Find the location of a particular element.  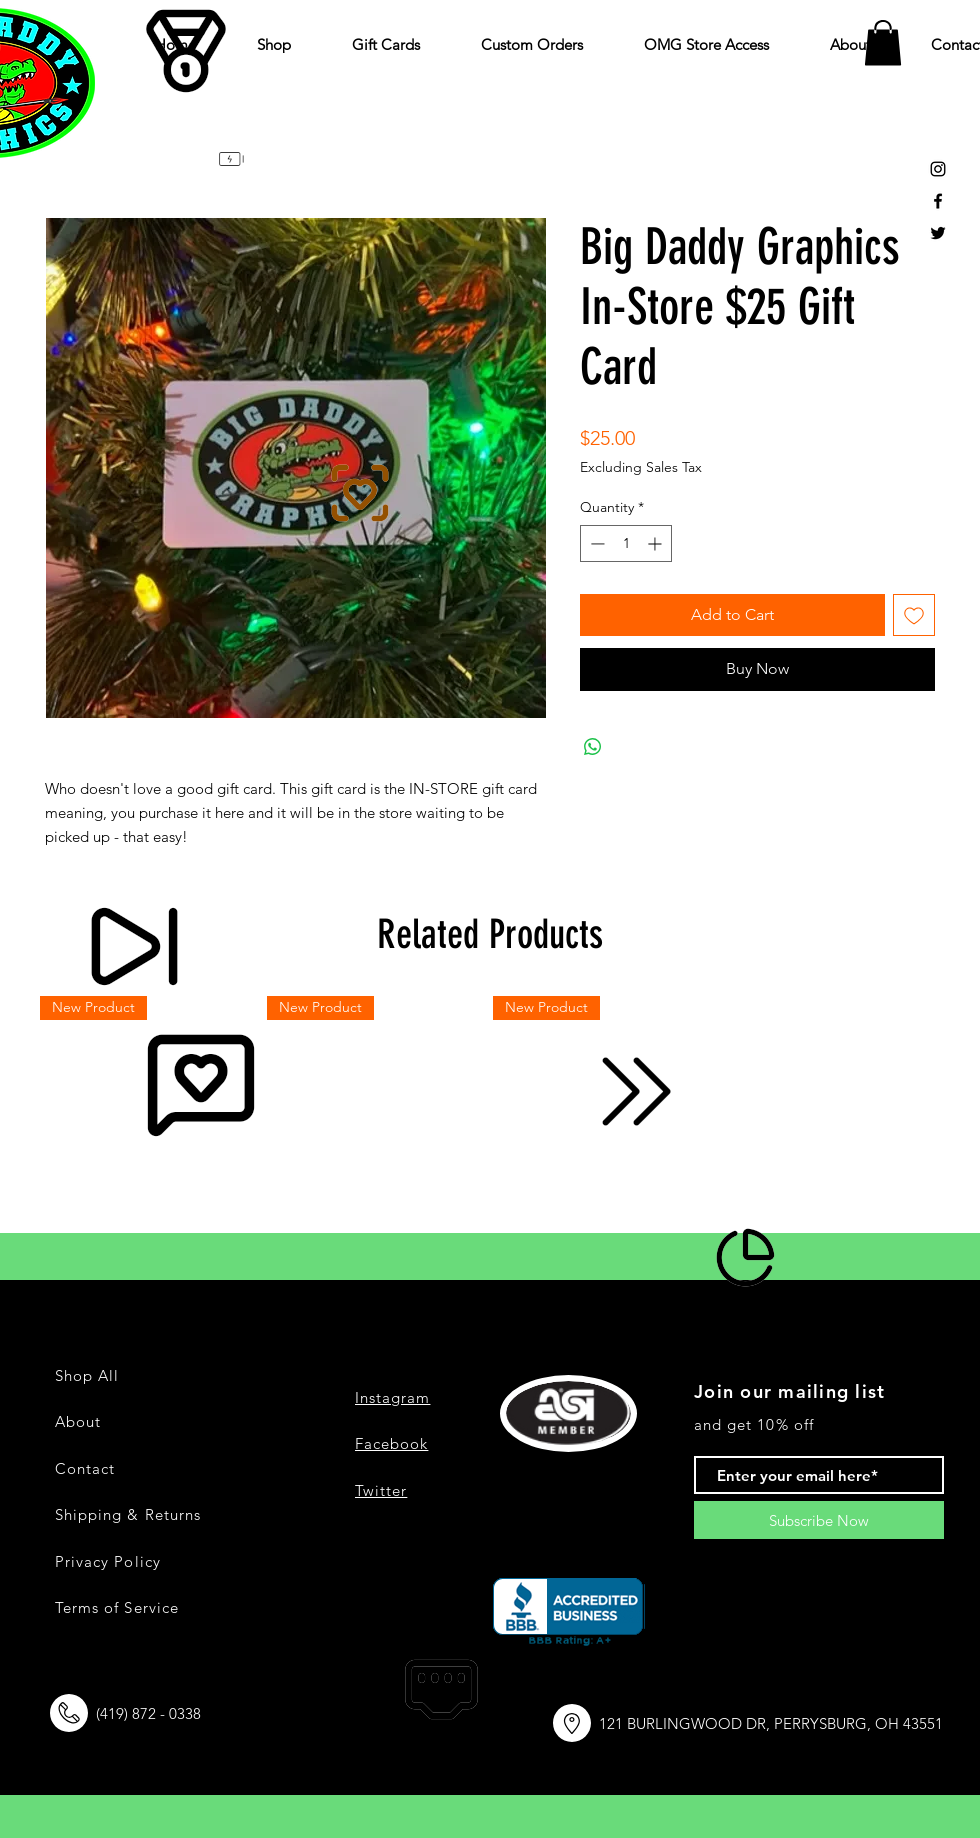

view achievements or awards is located at coordinates (186, 51).